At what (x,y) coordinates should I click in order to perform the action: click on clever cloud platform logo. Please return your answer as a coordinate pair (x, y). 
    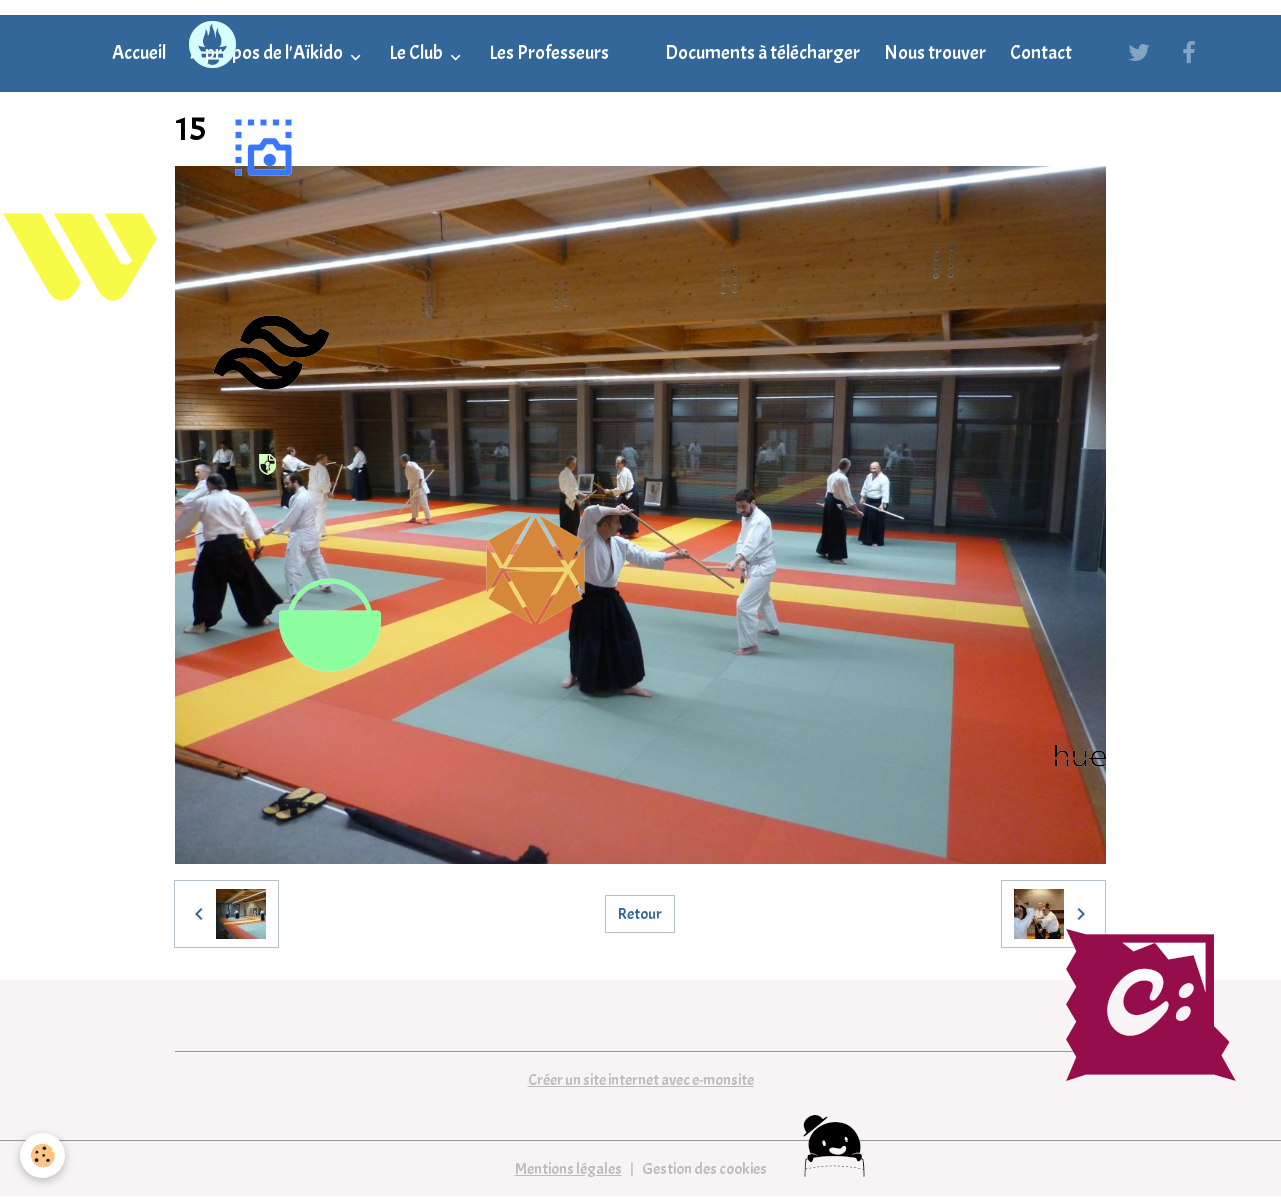
    Looking at the image, I should click on (535, 569).